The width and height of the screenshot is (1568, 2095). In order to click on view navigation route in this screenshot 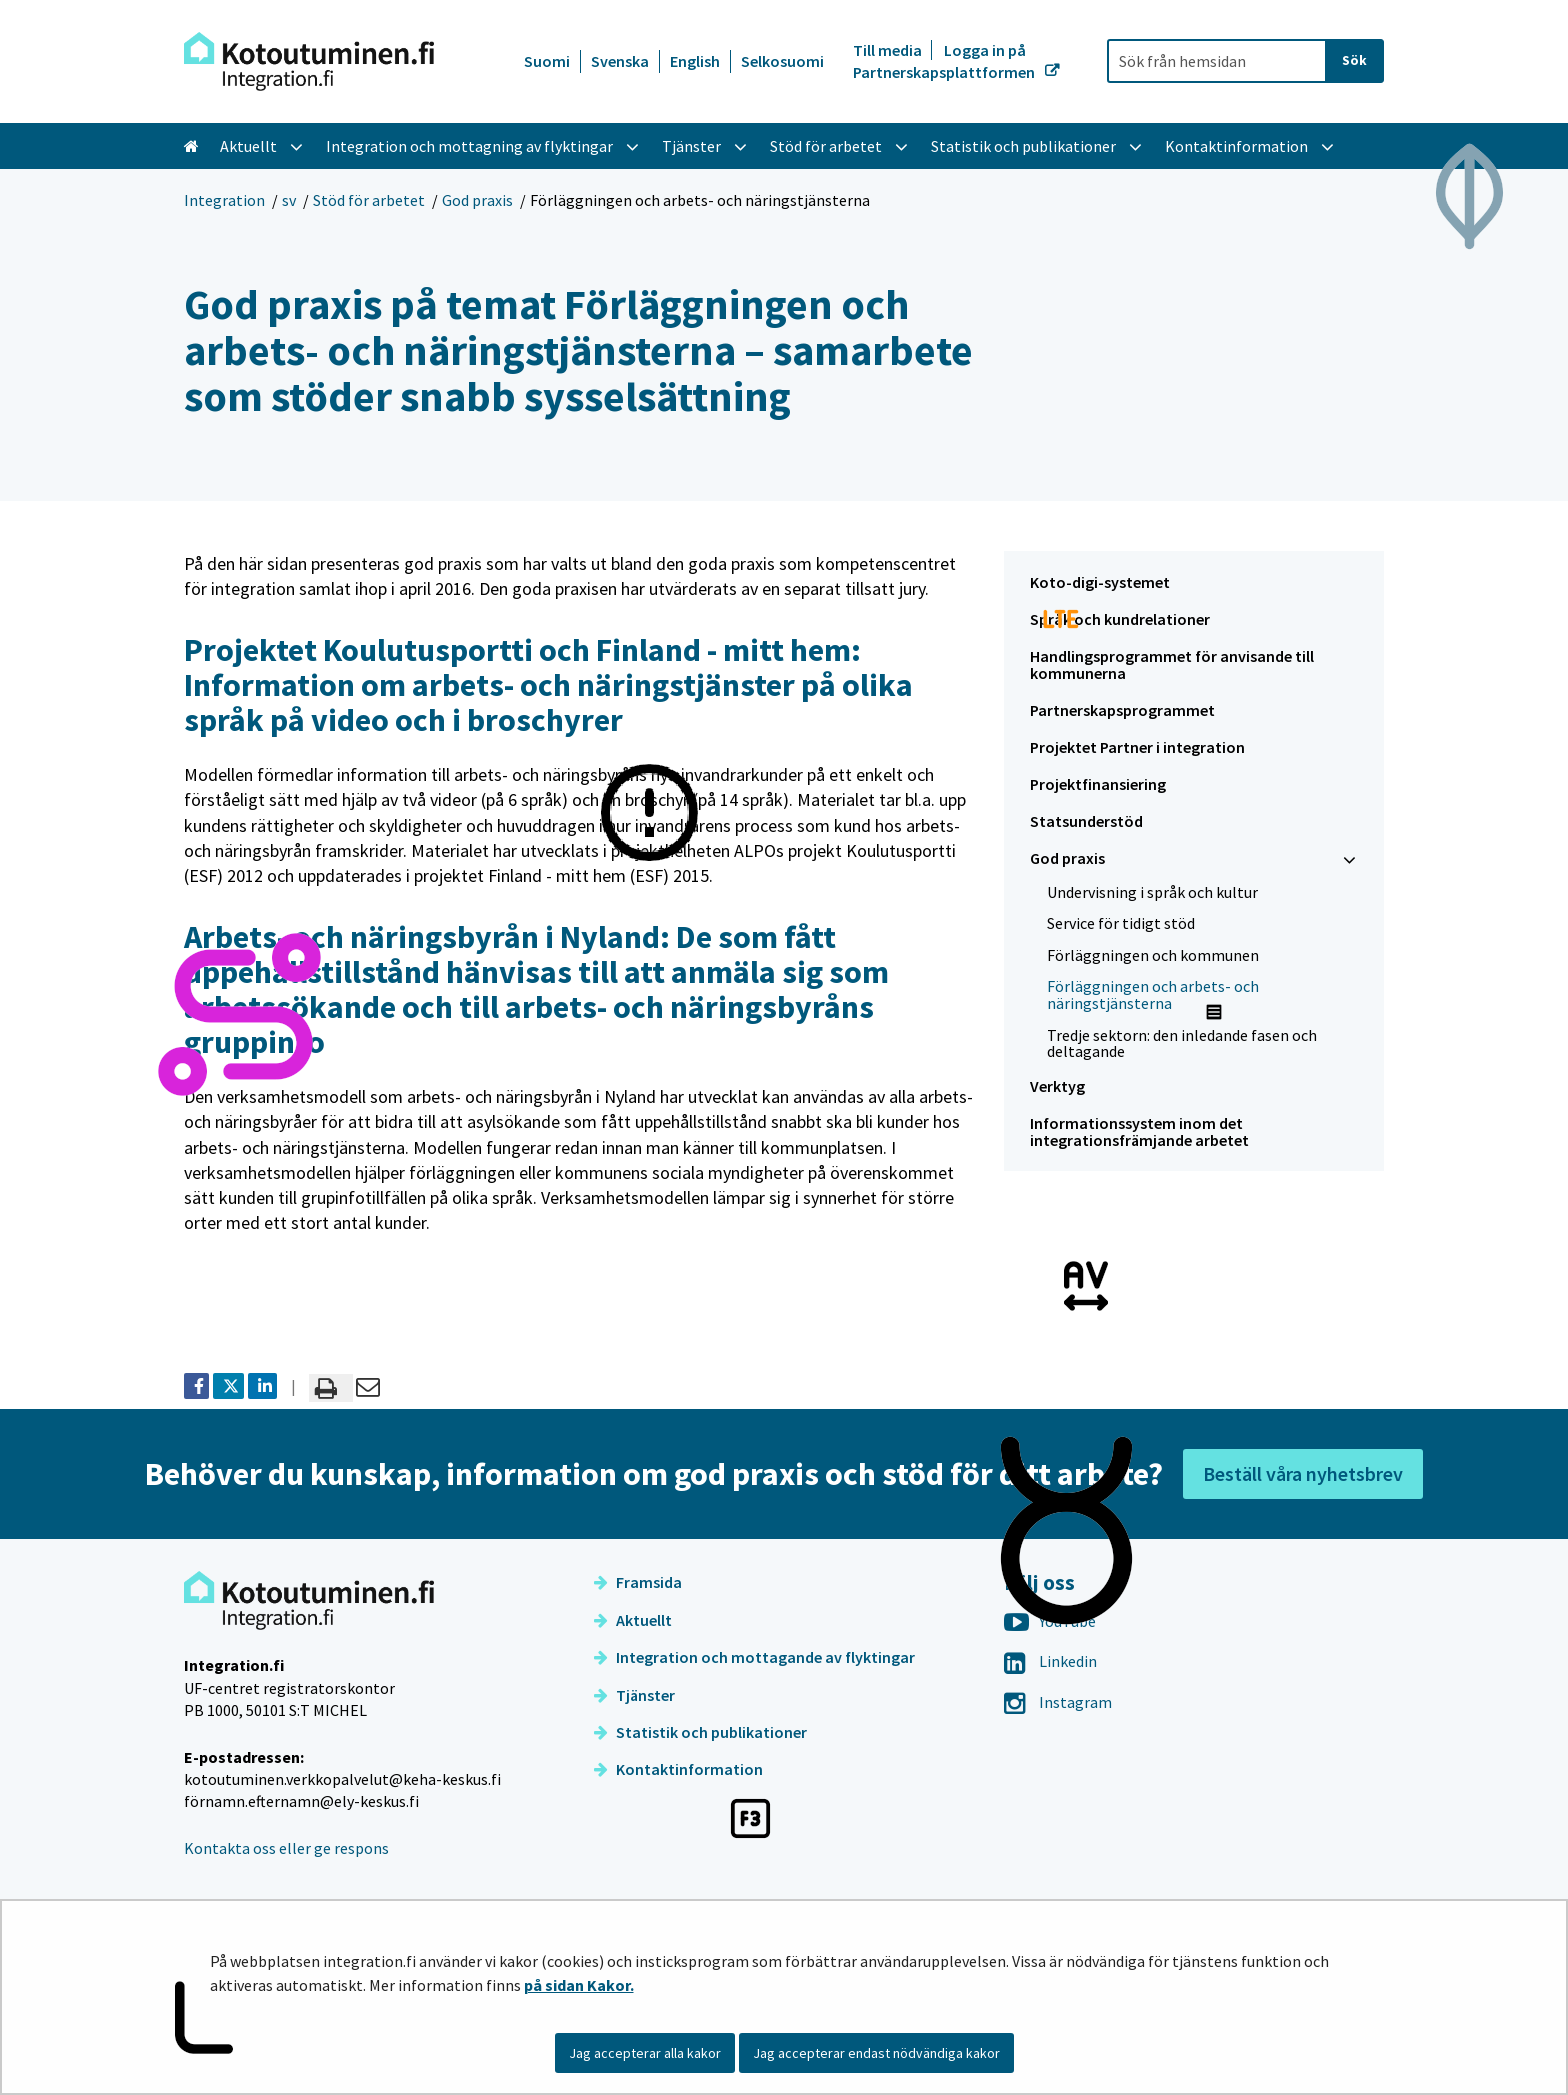, I will do `click(239, 1014)`.